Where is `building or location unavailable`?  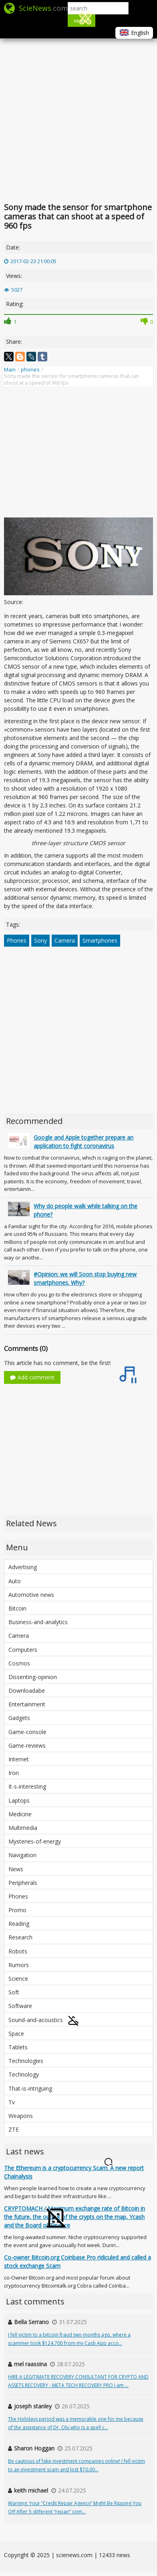 building or location unavailable is located at coordinates (56, 2218).